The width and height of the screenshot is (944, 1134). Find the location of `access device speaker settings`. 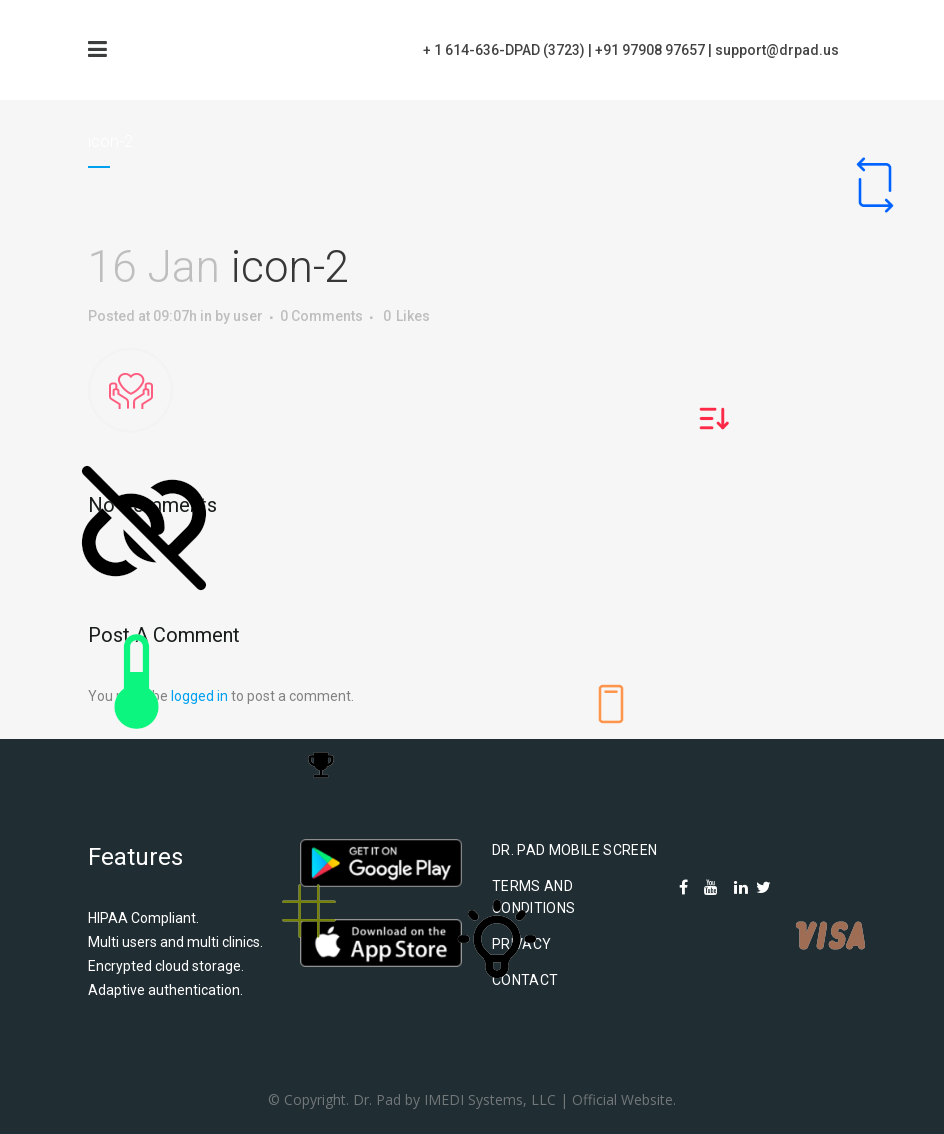

access device speaker settings is located at coordinates (611, 704).